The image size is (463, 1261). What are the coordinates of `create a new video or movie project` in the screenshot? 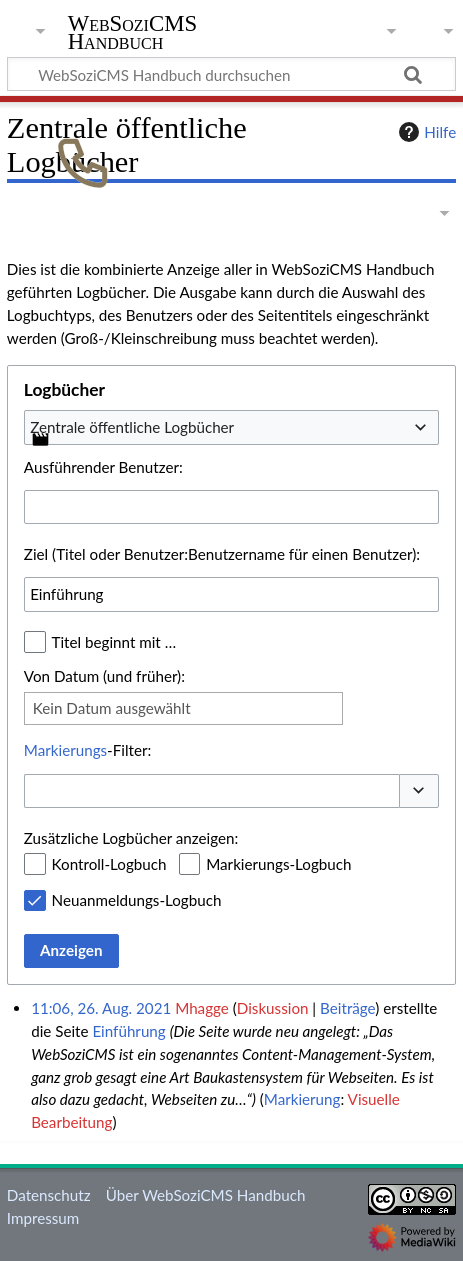 It's located at (40, 439).